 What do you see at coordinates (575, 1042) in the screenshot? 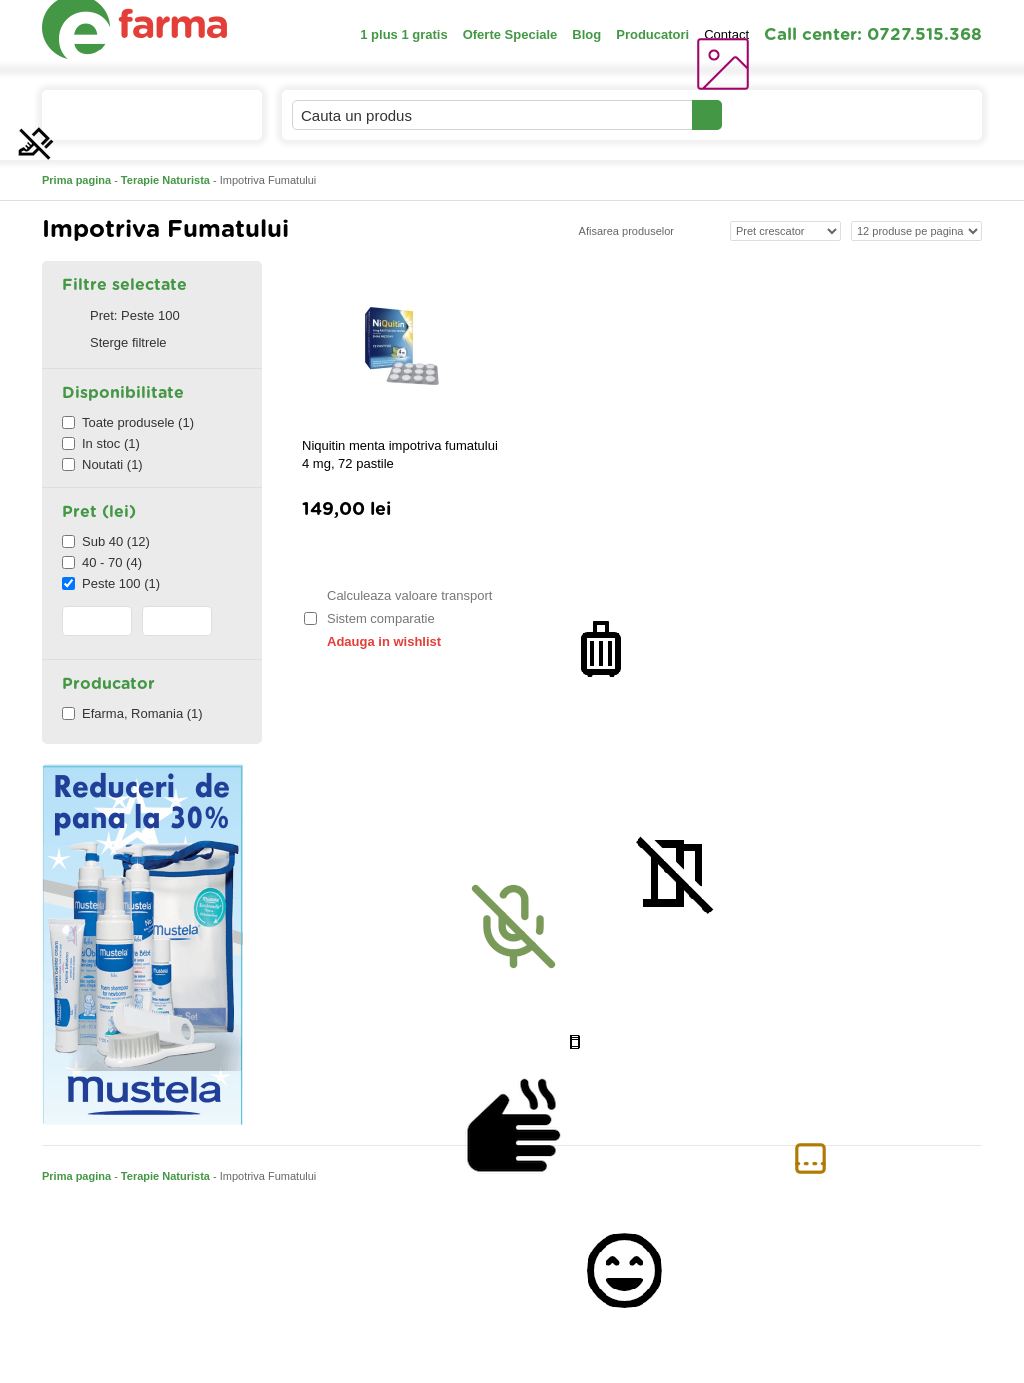
I see `view mobile ad placements` at bounding box center [575, 1042].